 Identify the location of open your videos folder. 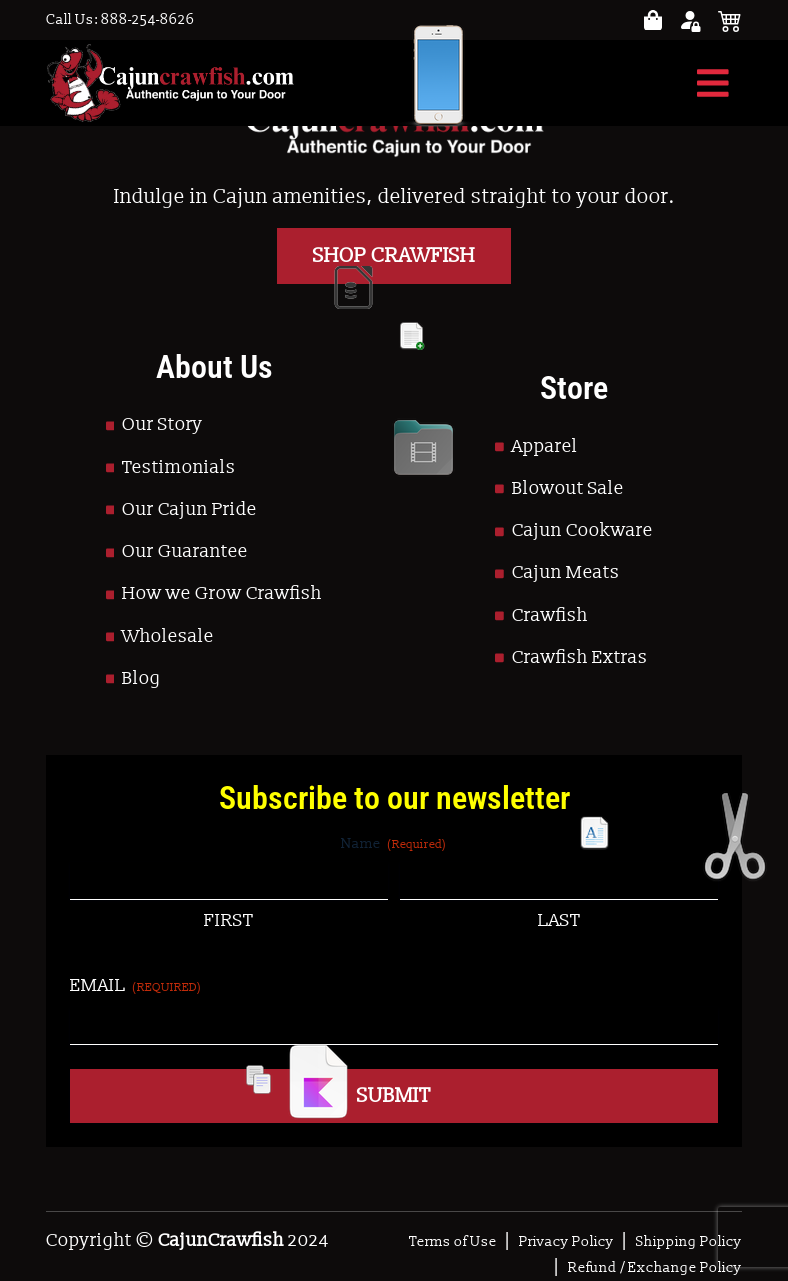
(423, 447).